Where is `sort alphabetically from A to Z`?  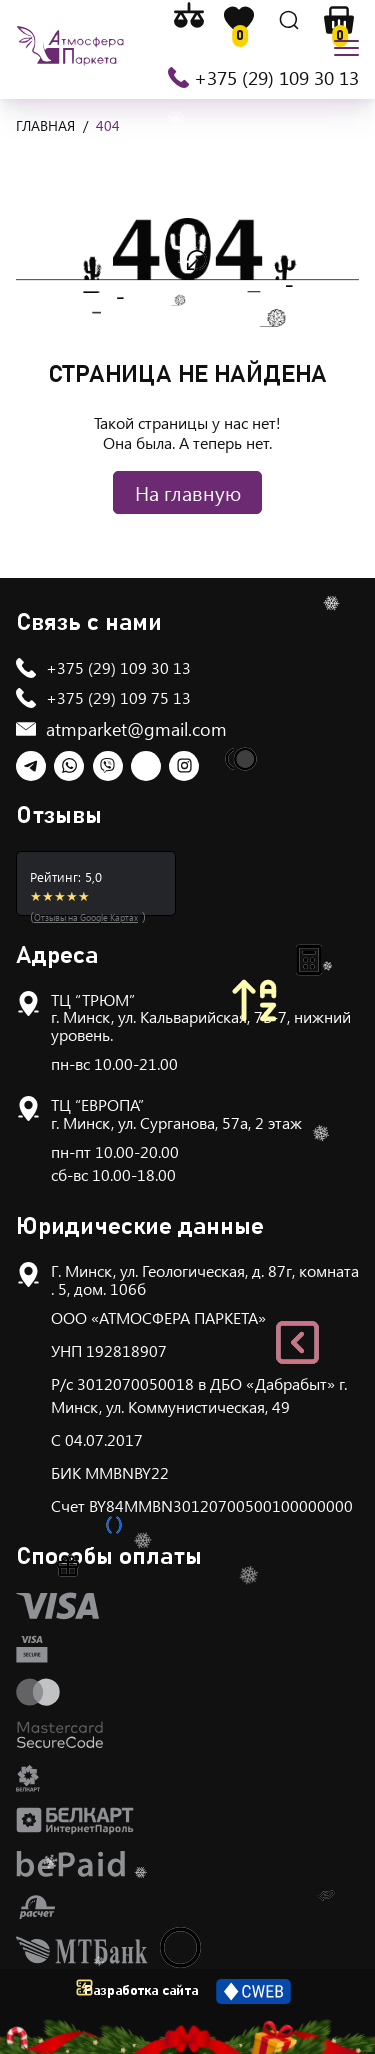 sort alphabetically from A to Z is located at coordinates (255, 1000).